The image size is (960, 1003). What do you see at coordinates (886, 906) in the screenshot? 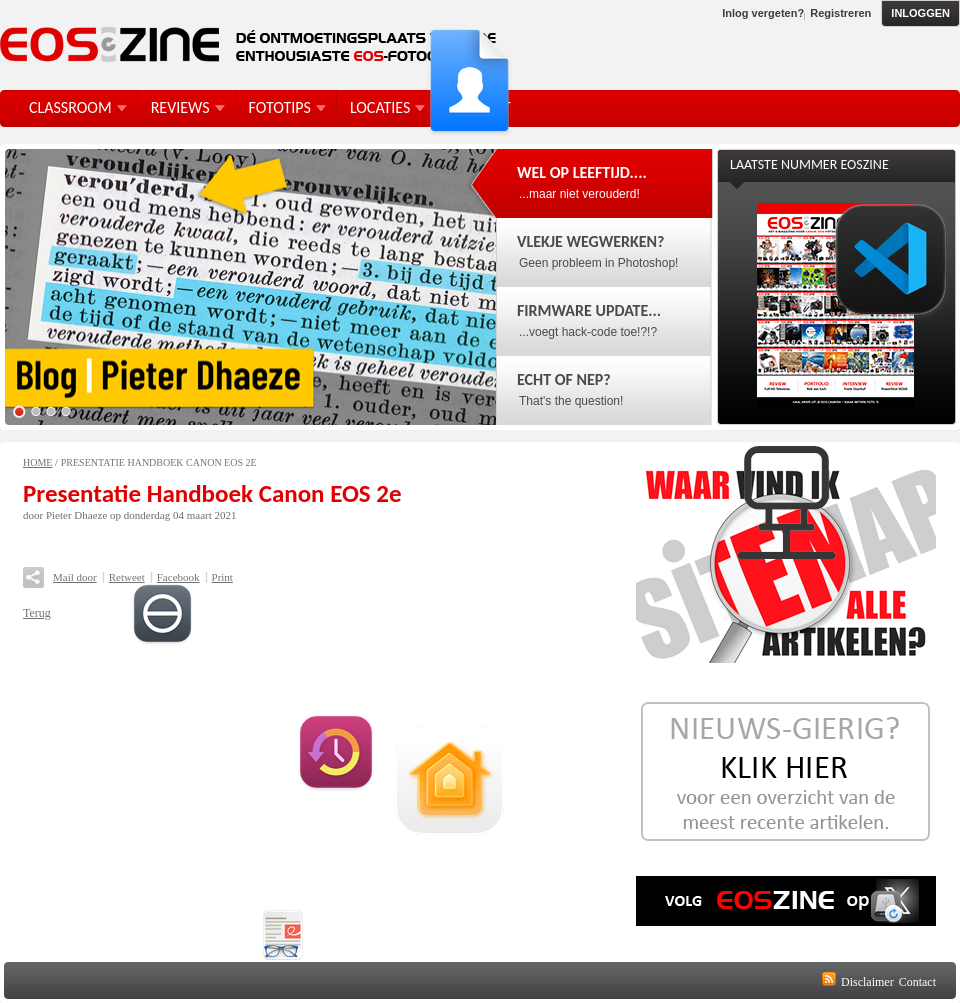
I see `format or erase a USB drive` at bounding box center [886, 906].